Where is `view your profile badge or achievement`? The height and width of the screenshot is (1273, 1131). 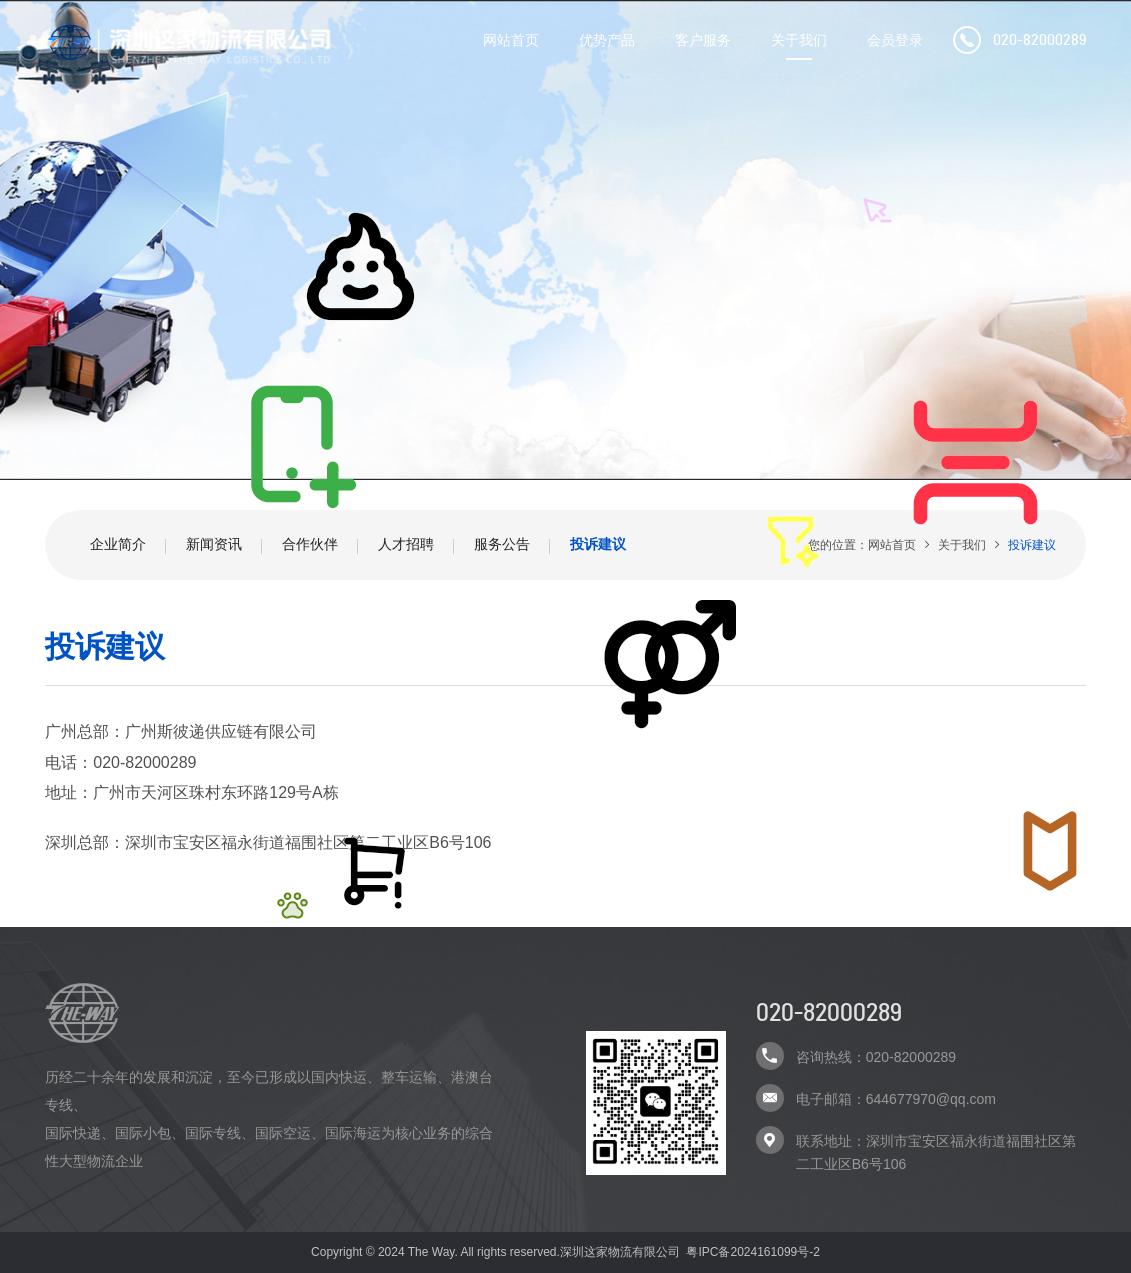 view your profile badge or achievement is located at coordinates (1050, 851).